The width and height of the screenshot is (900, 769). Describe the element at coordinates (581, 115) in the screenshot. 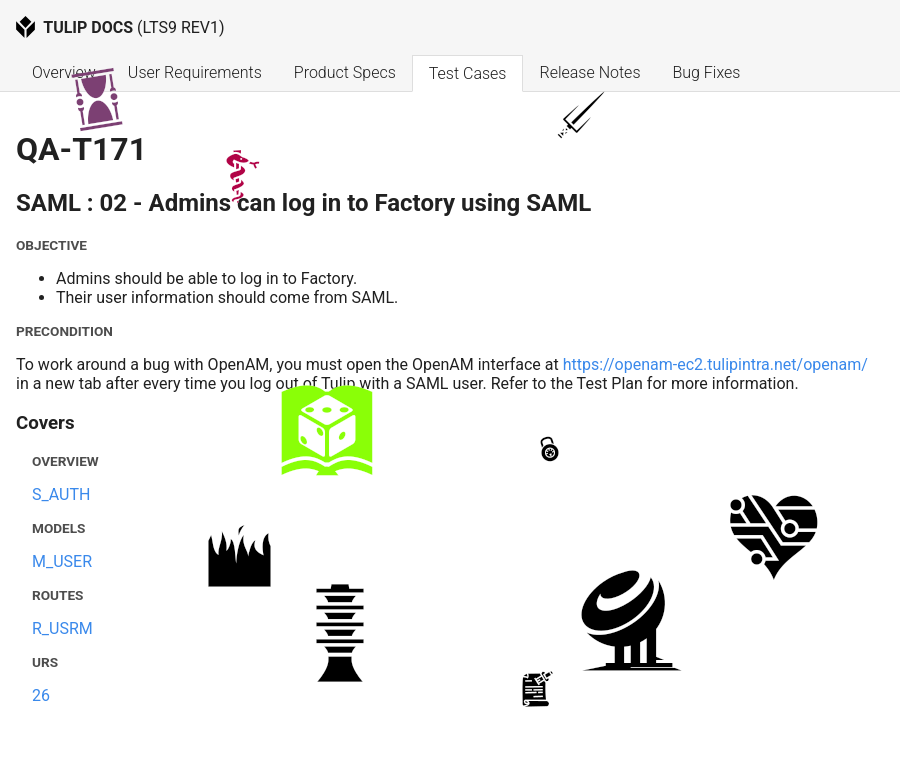

I see `select sai weapon in game inventory` at that location.